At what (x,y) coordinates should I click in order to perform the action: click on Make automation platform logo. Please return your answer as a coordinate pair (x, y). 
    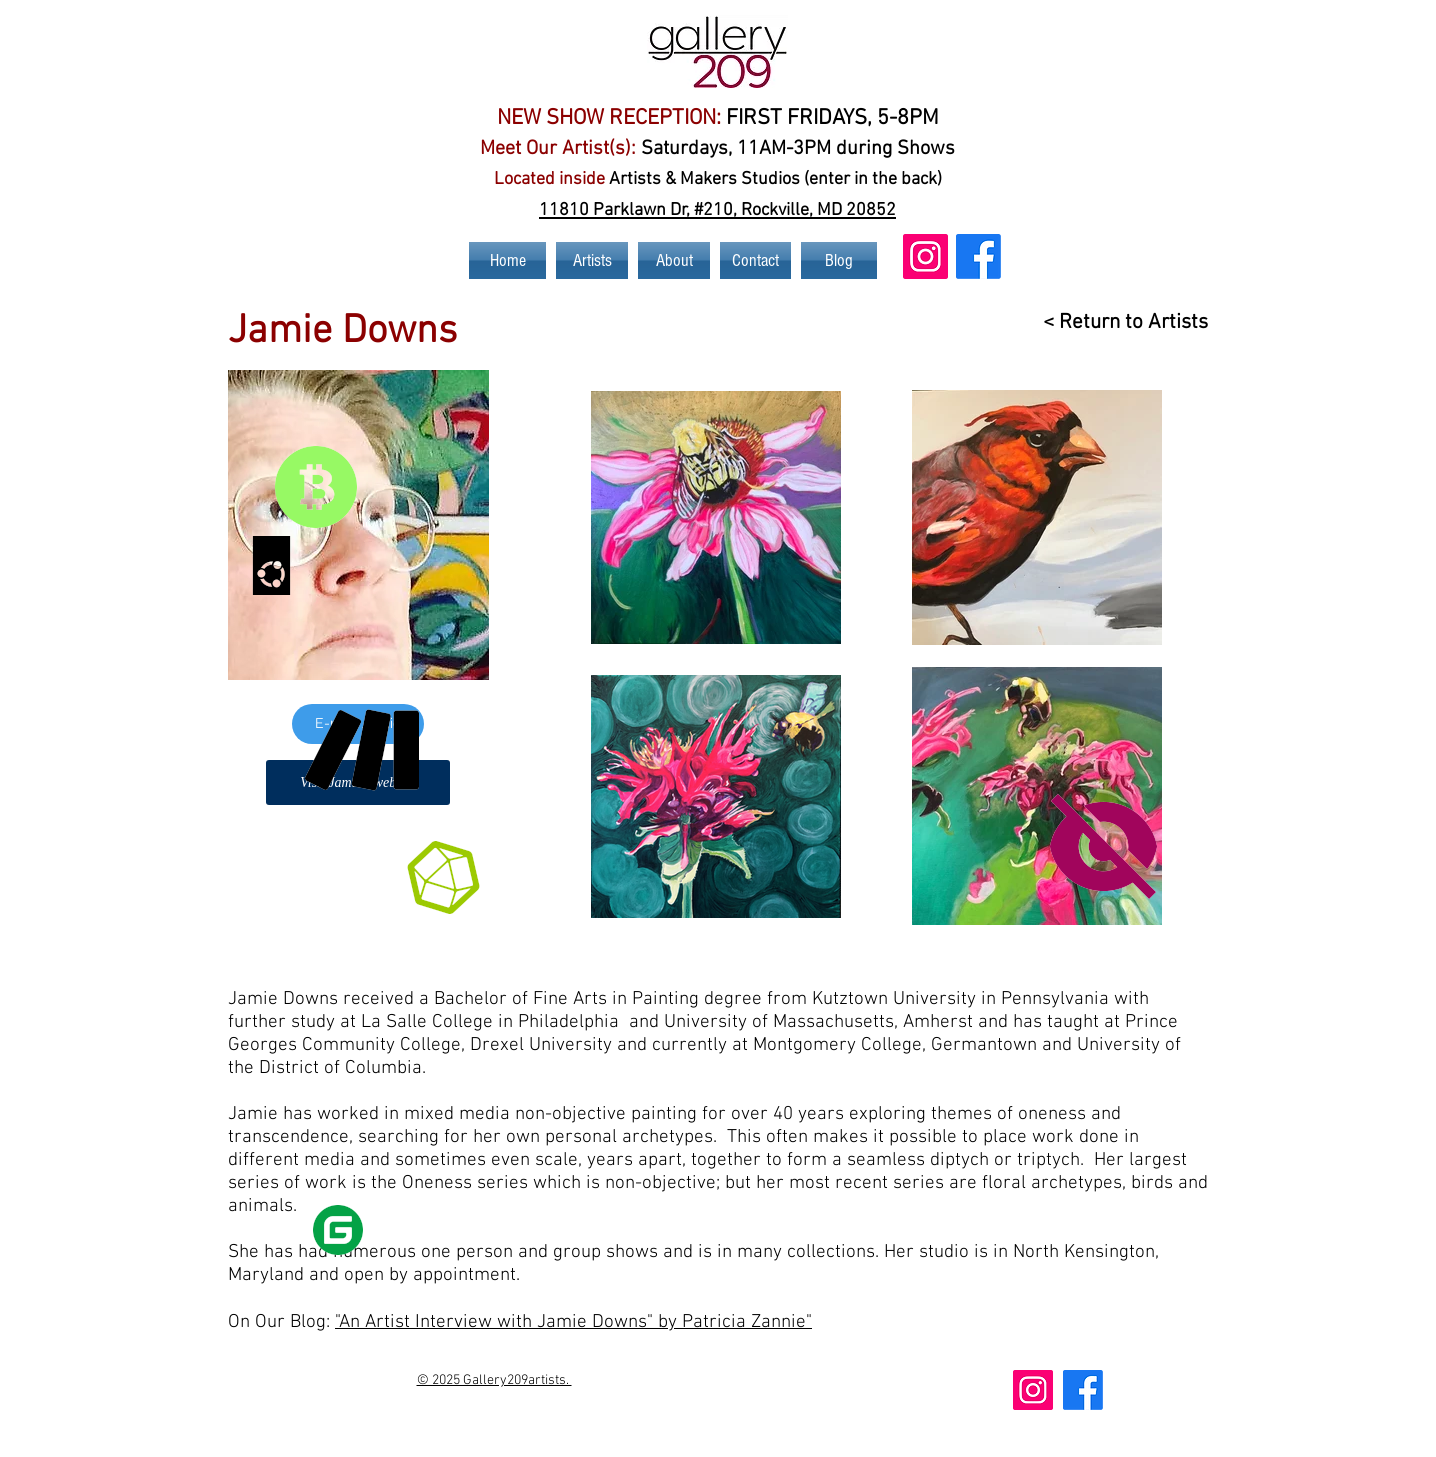
    Looking at the image, I should click on (362, 750).